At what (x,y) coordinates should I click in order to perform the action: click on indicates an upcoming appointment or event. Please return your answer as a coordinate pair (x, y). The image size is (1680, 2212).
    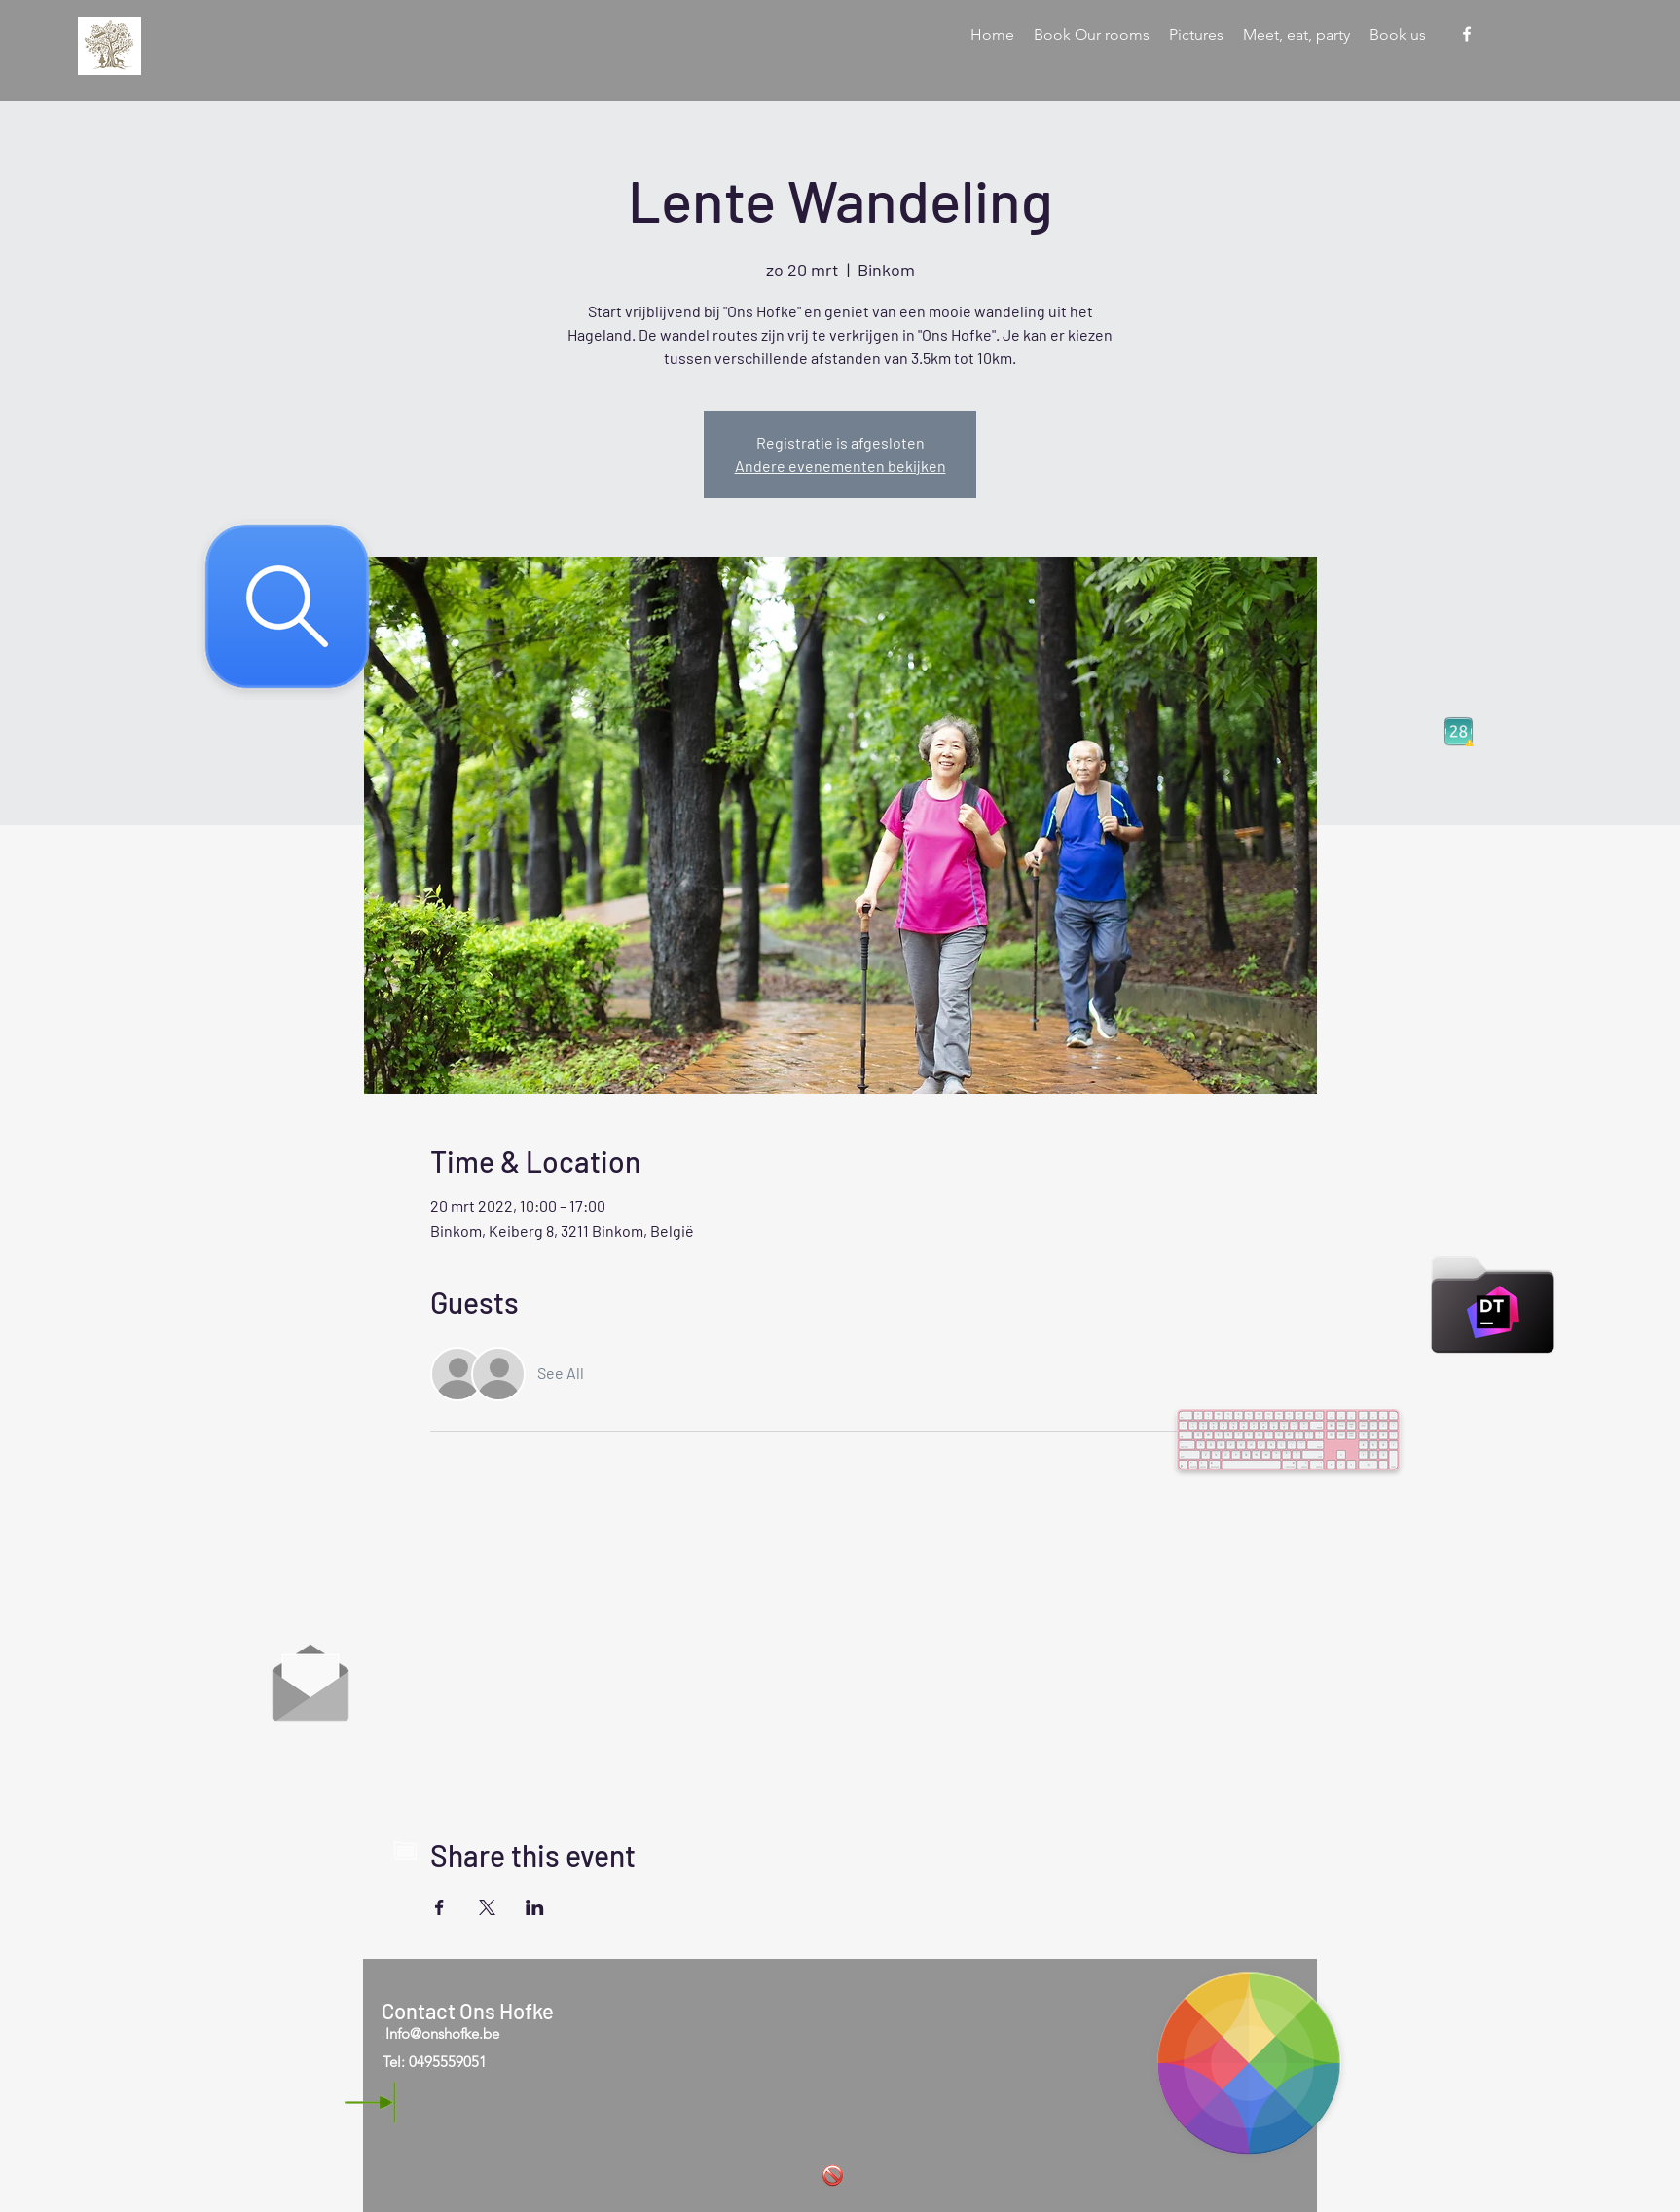
    Looking at the image, I should click on (1458, 731).